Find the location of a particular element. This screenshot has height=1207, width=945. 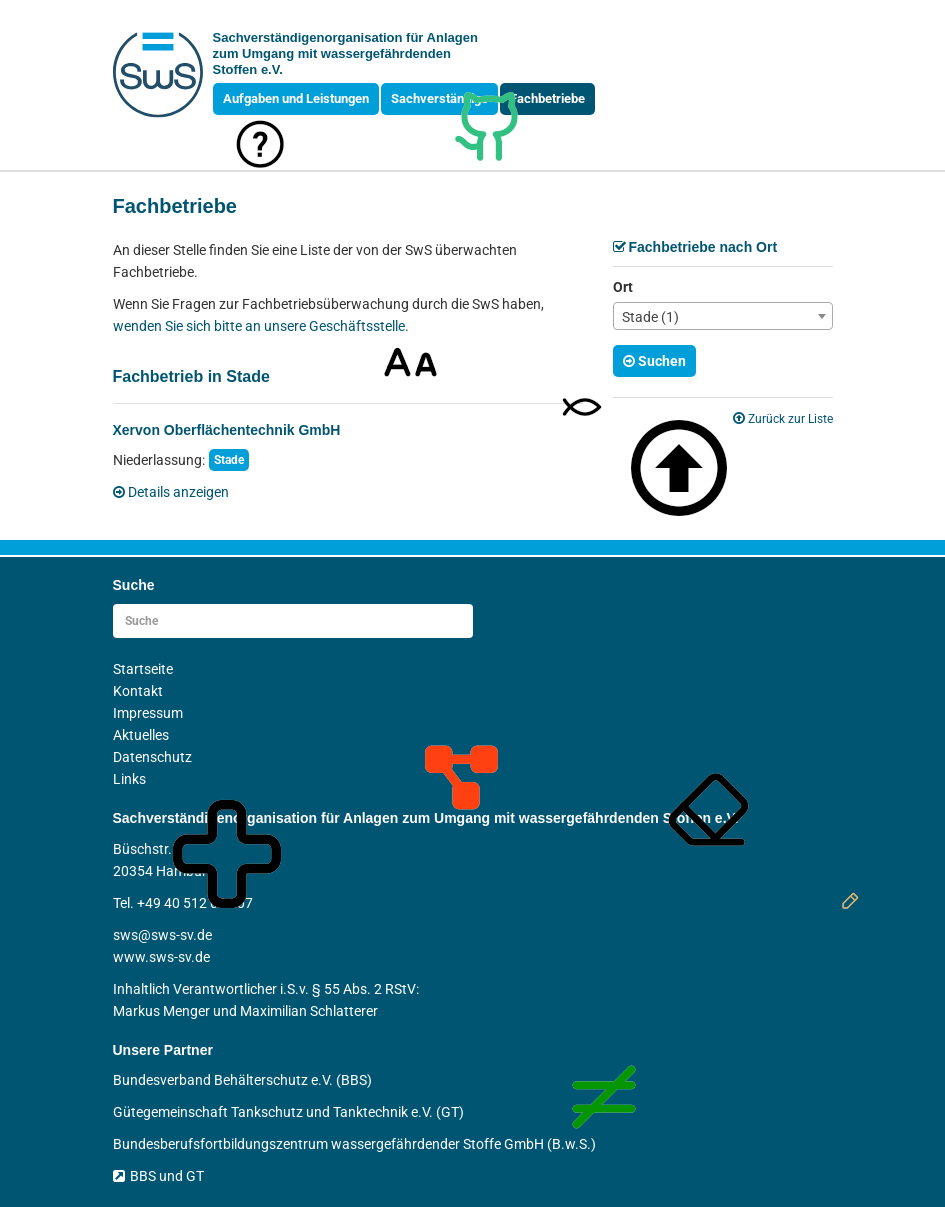

ichthys or christian fish symbol is located at coordinates (582, 407).